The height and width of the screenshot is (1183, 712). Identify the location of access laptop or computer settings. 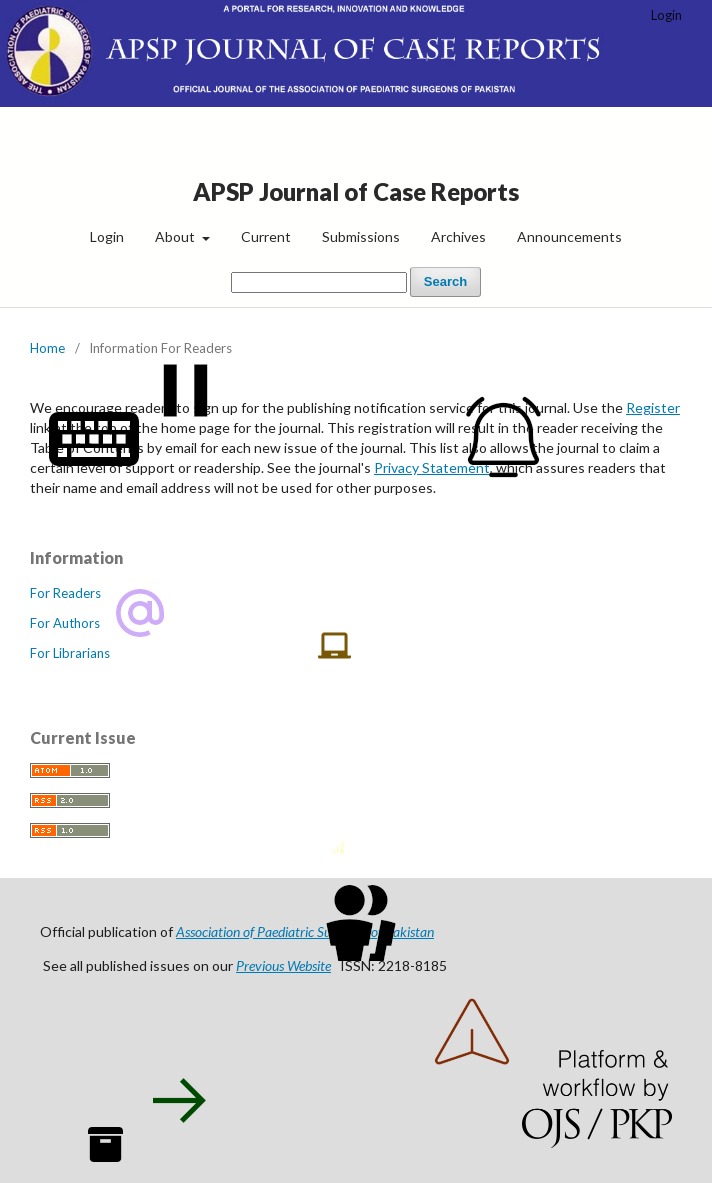
(334, 645).